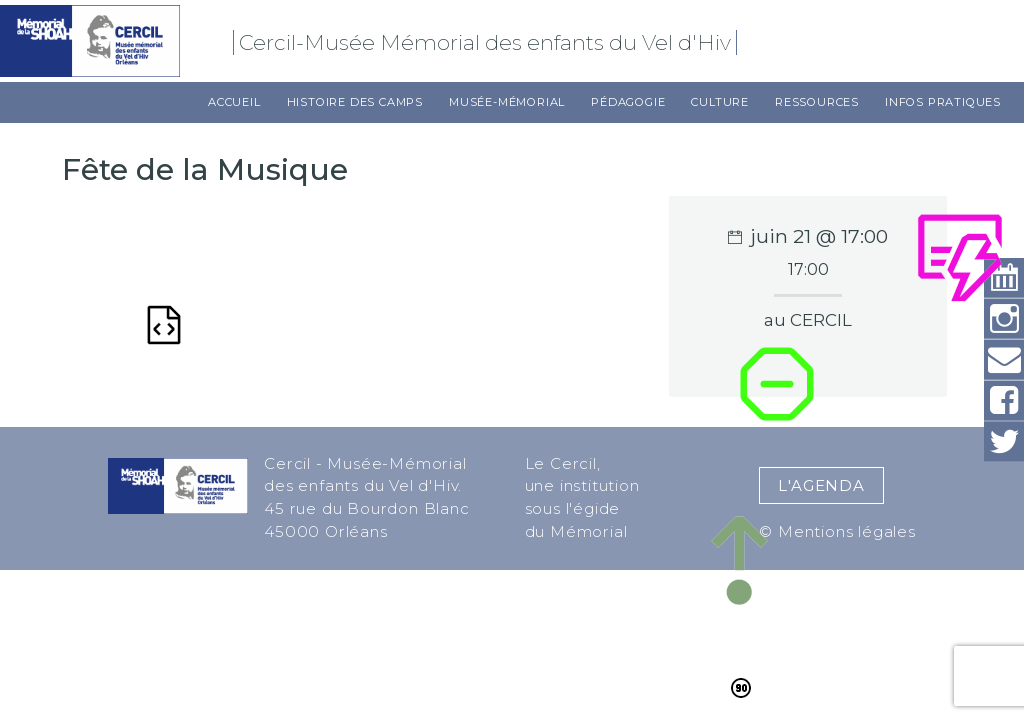  What do you see at coordinates (956, 259) in the screenshot?
I see `configure github actions workflow` at bounding box center [956, 259].